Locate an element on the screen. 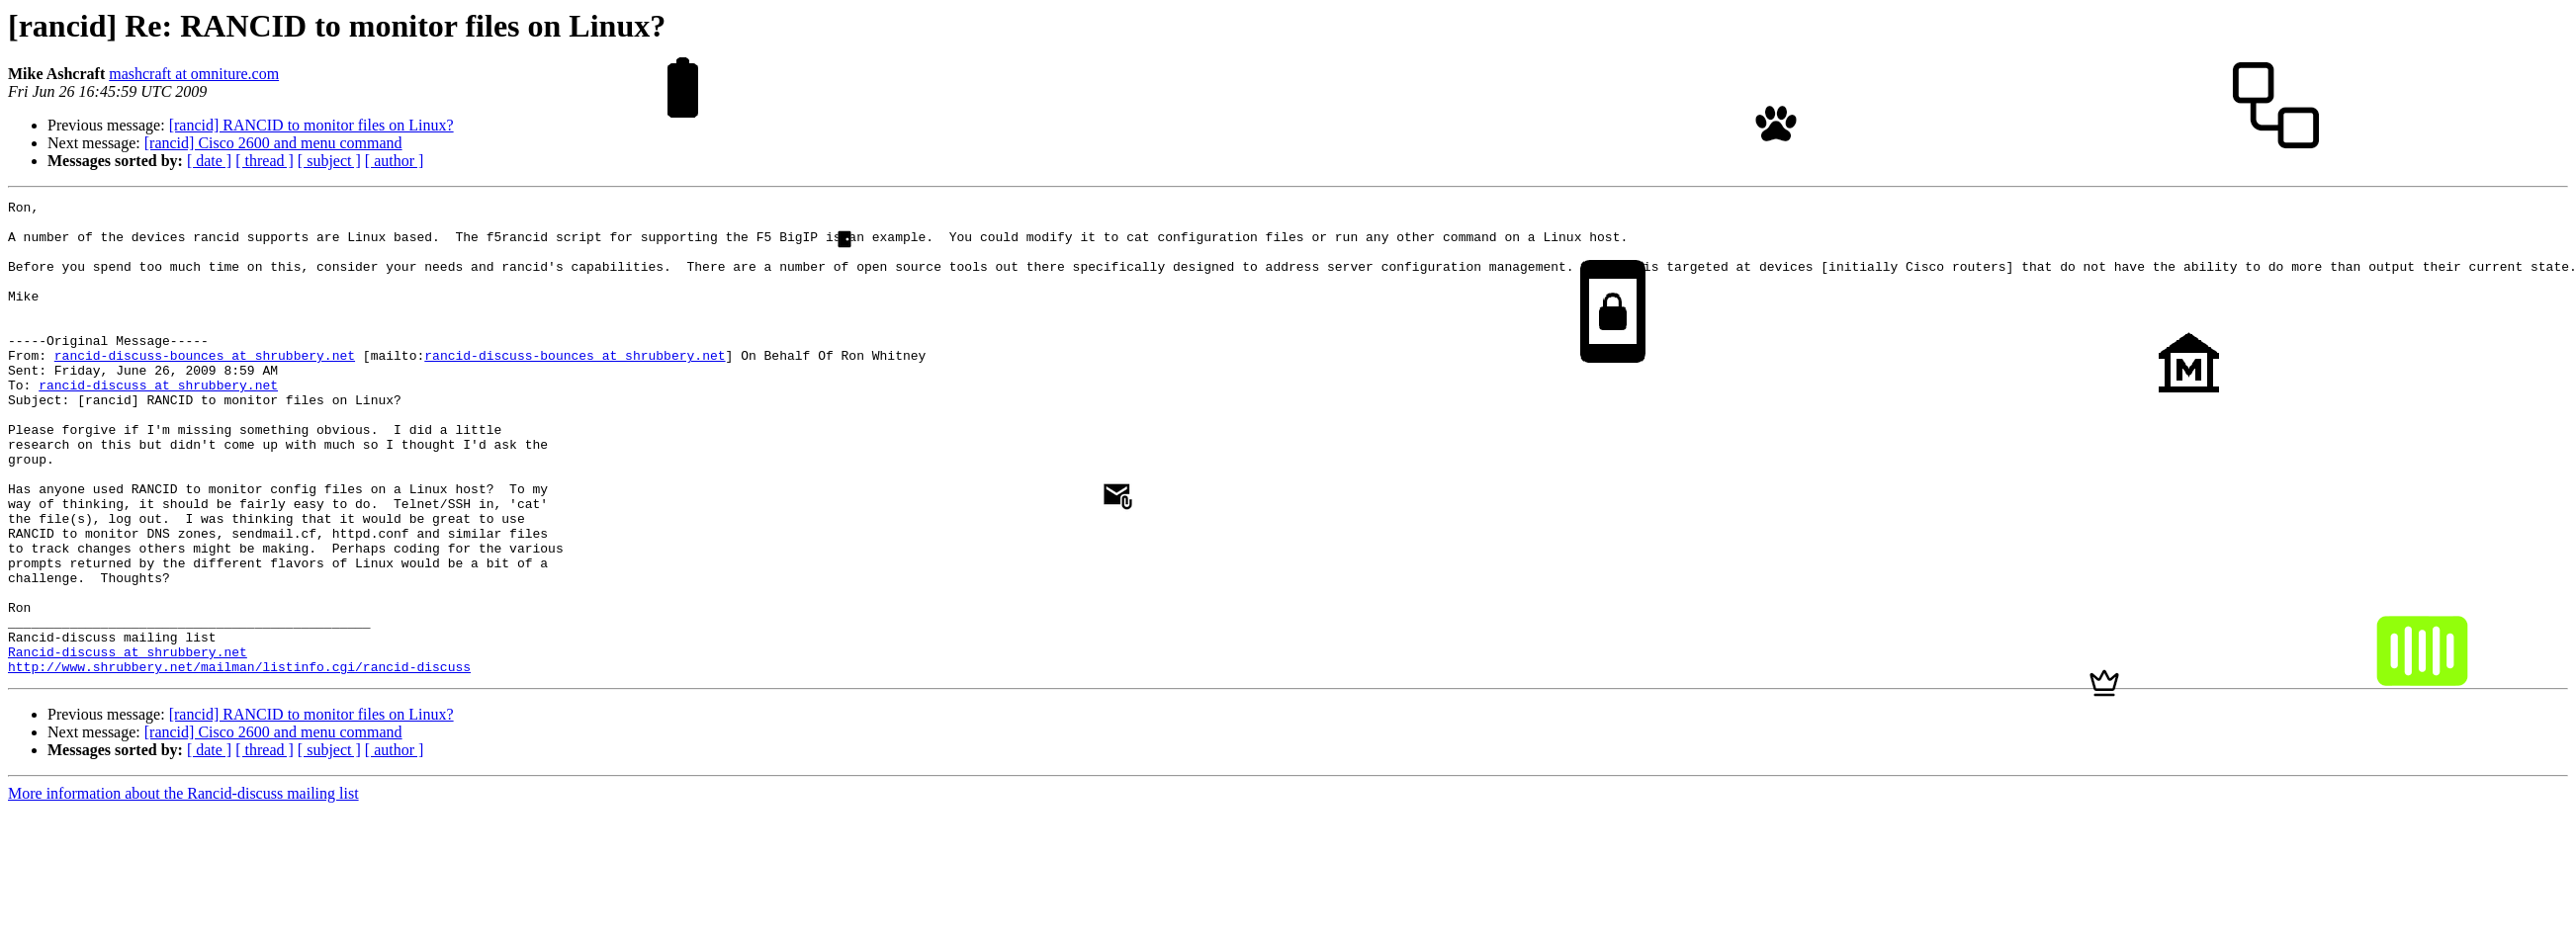 Image resolution: width=2576 pixels, height=942 pixels. view or manage automated workflows is located at coordinates (2275, 105).